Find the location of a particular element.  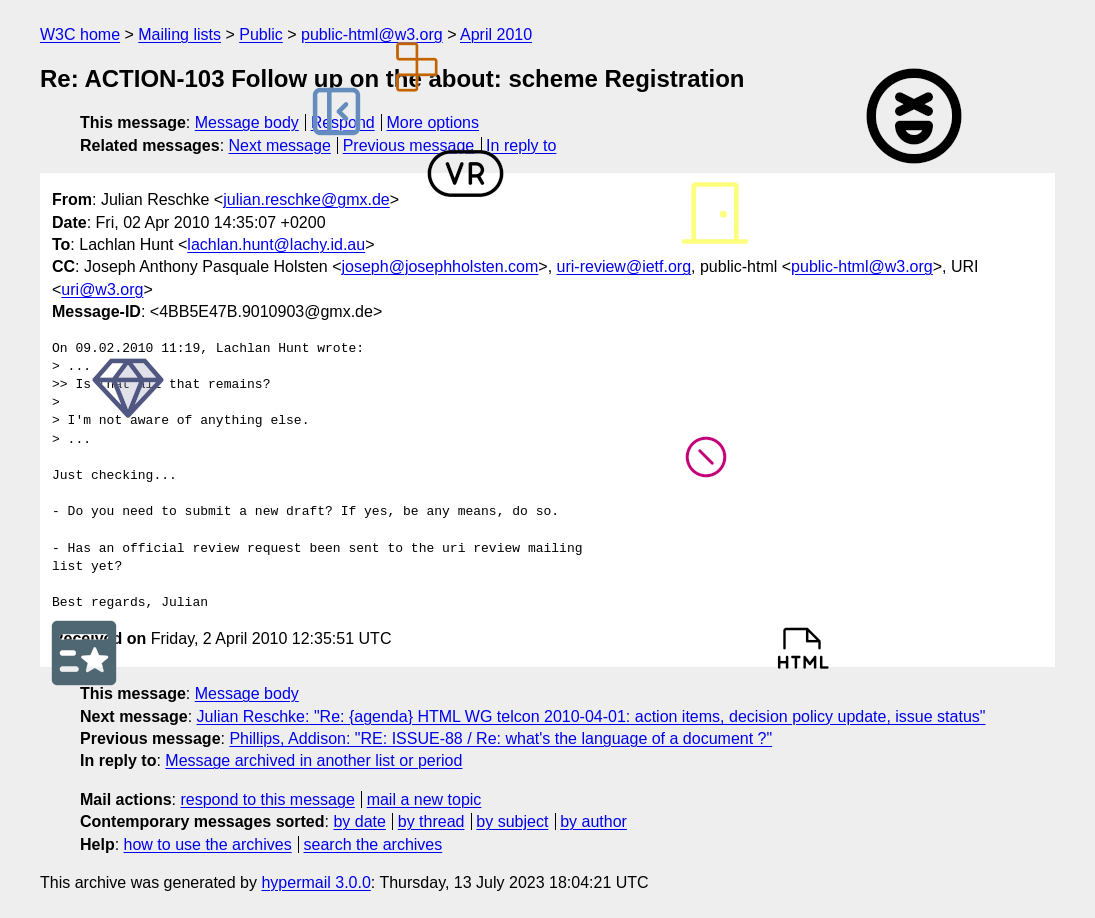

view your favorites list is located at coordinates (84, 653).